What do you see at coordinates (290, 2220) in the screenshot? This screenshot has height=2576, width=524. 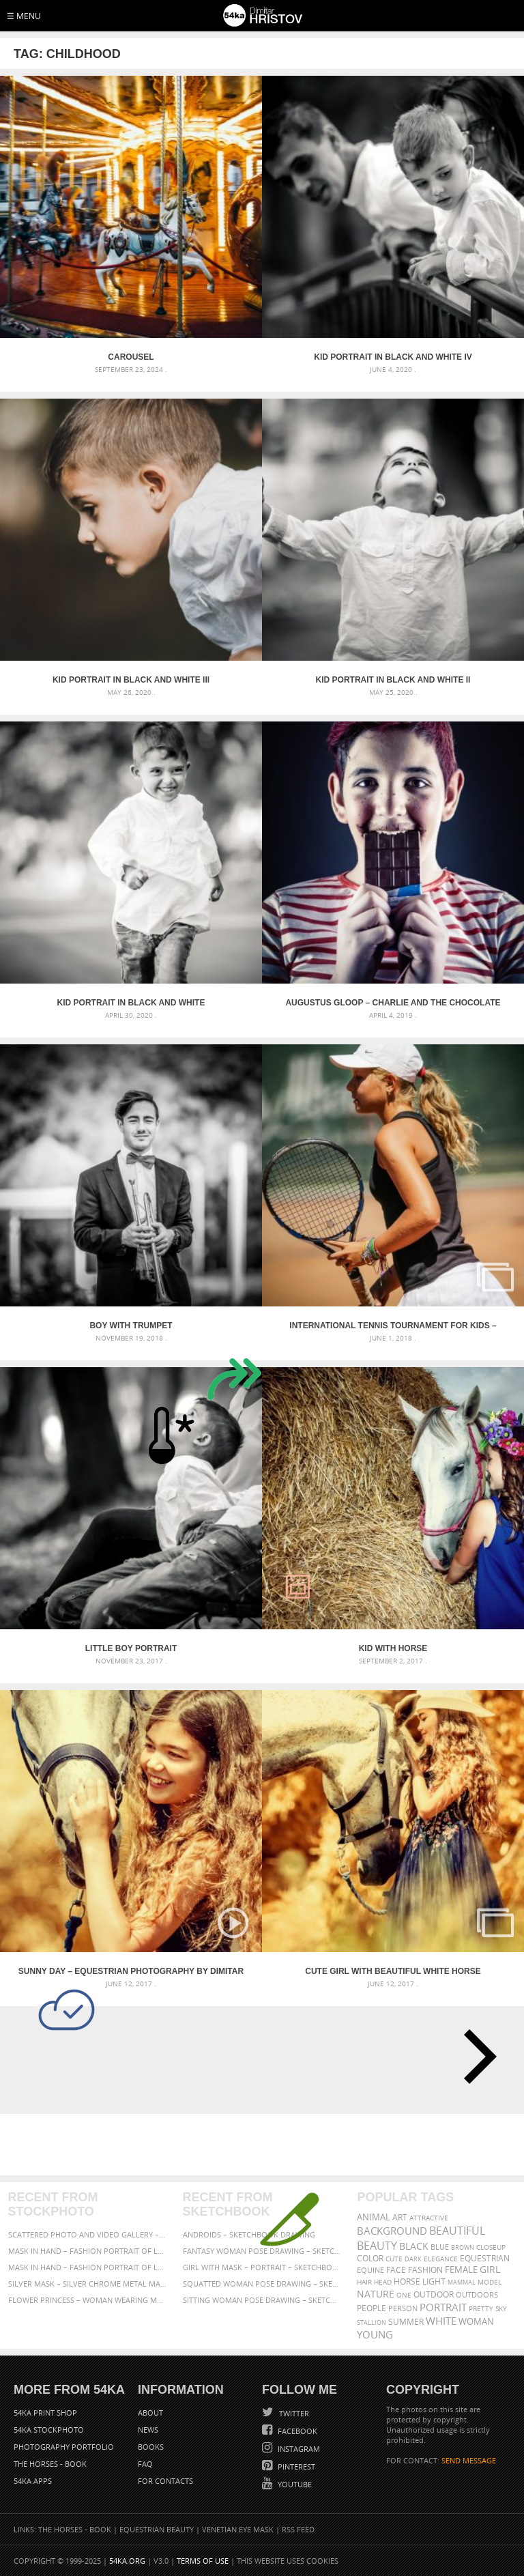 I see `access kitchen or cooking tools` at bounding box center [290, 2220].